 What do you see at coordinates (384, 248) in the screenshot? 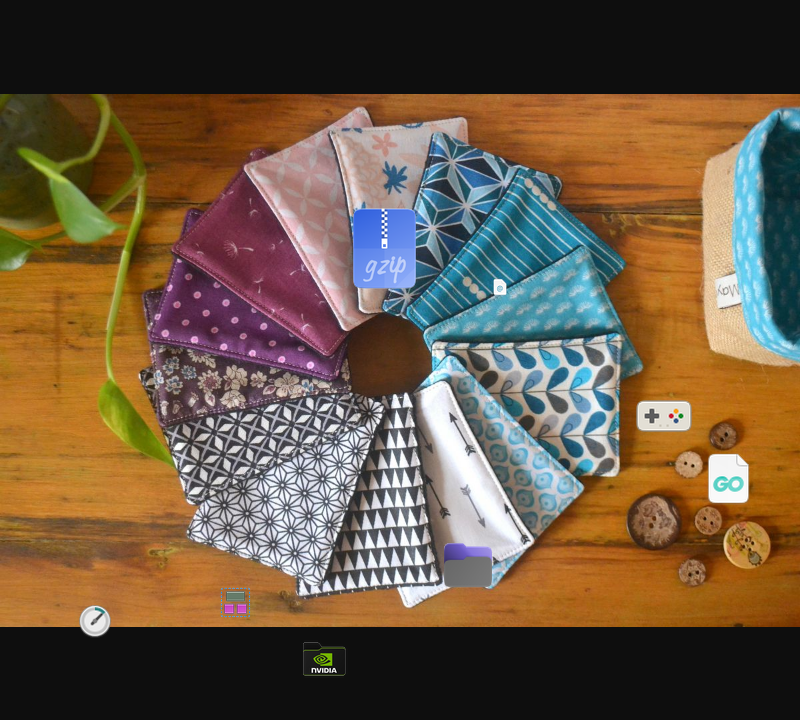
I see `a gzip compressed file` at bounding box center [384, 248].